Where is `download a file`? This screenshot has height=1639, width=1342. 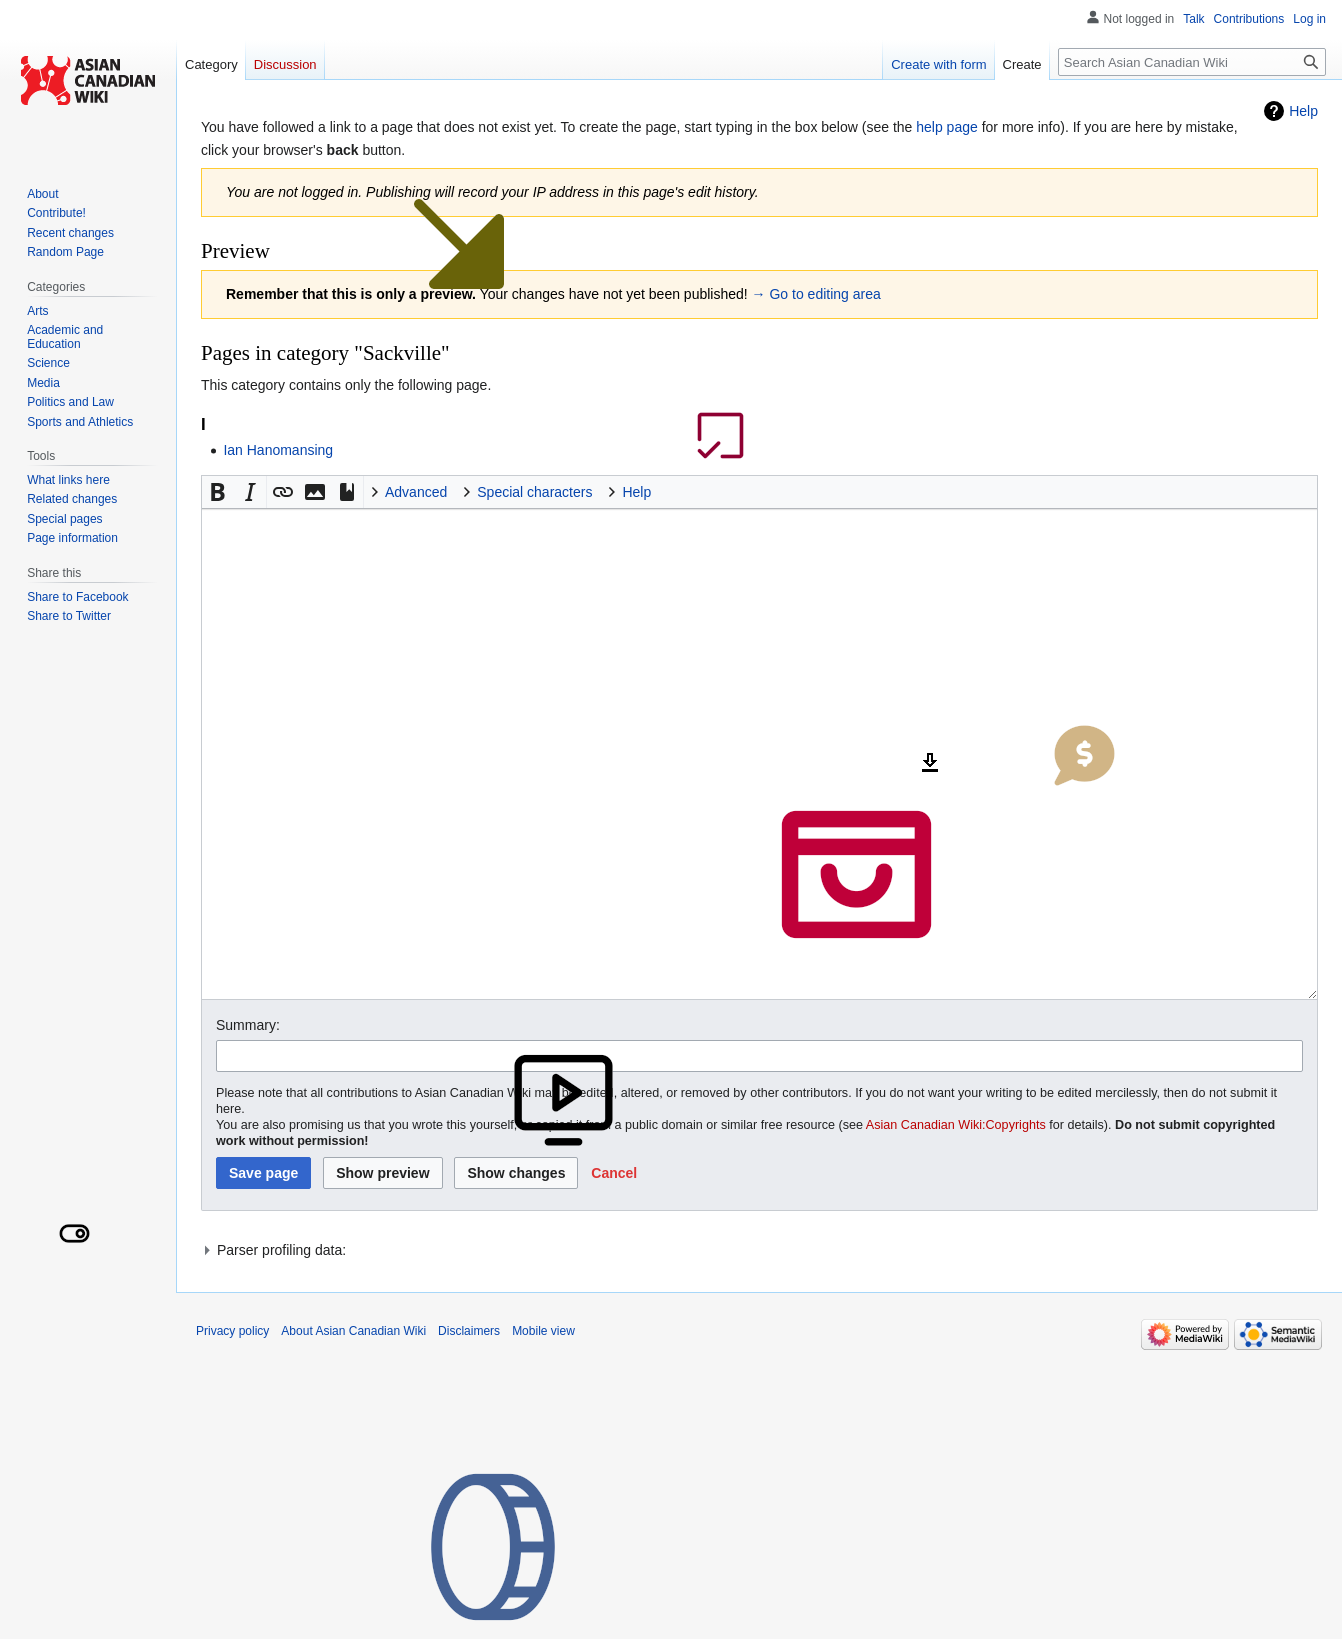 download a file is located at coordinates (930, 763).